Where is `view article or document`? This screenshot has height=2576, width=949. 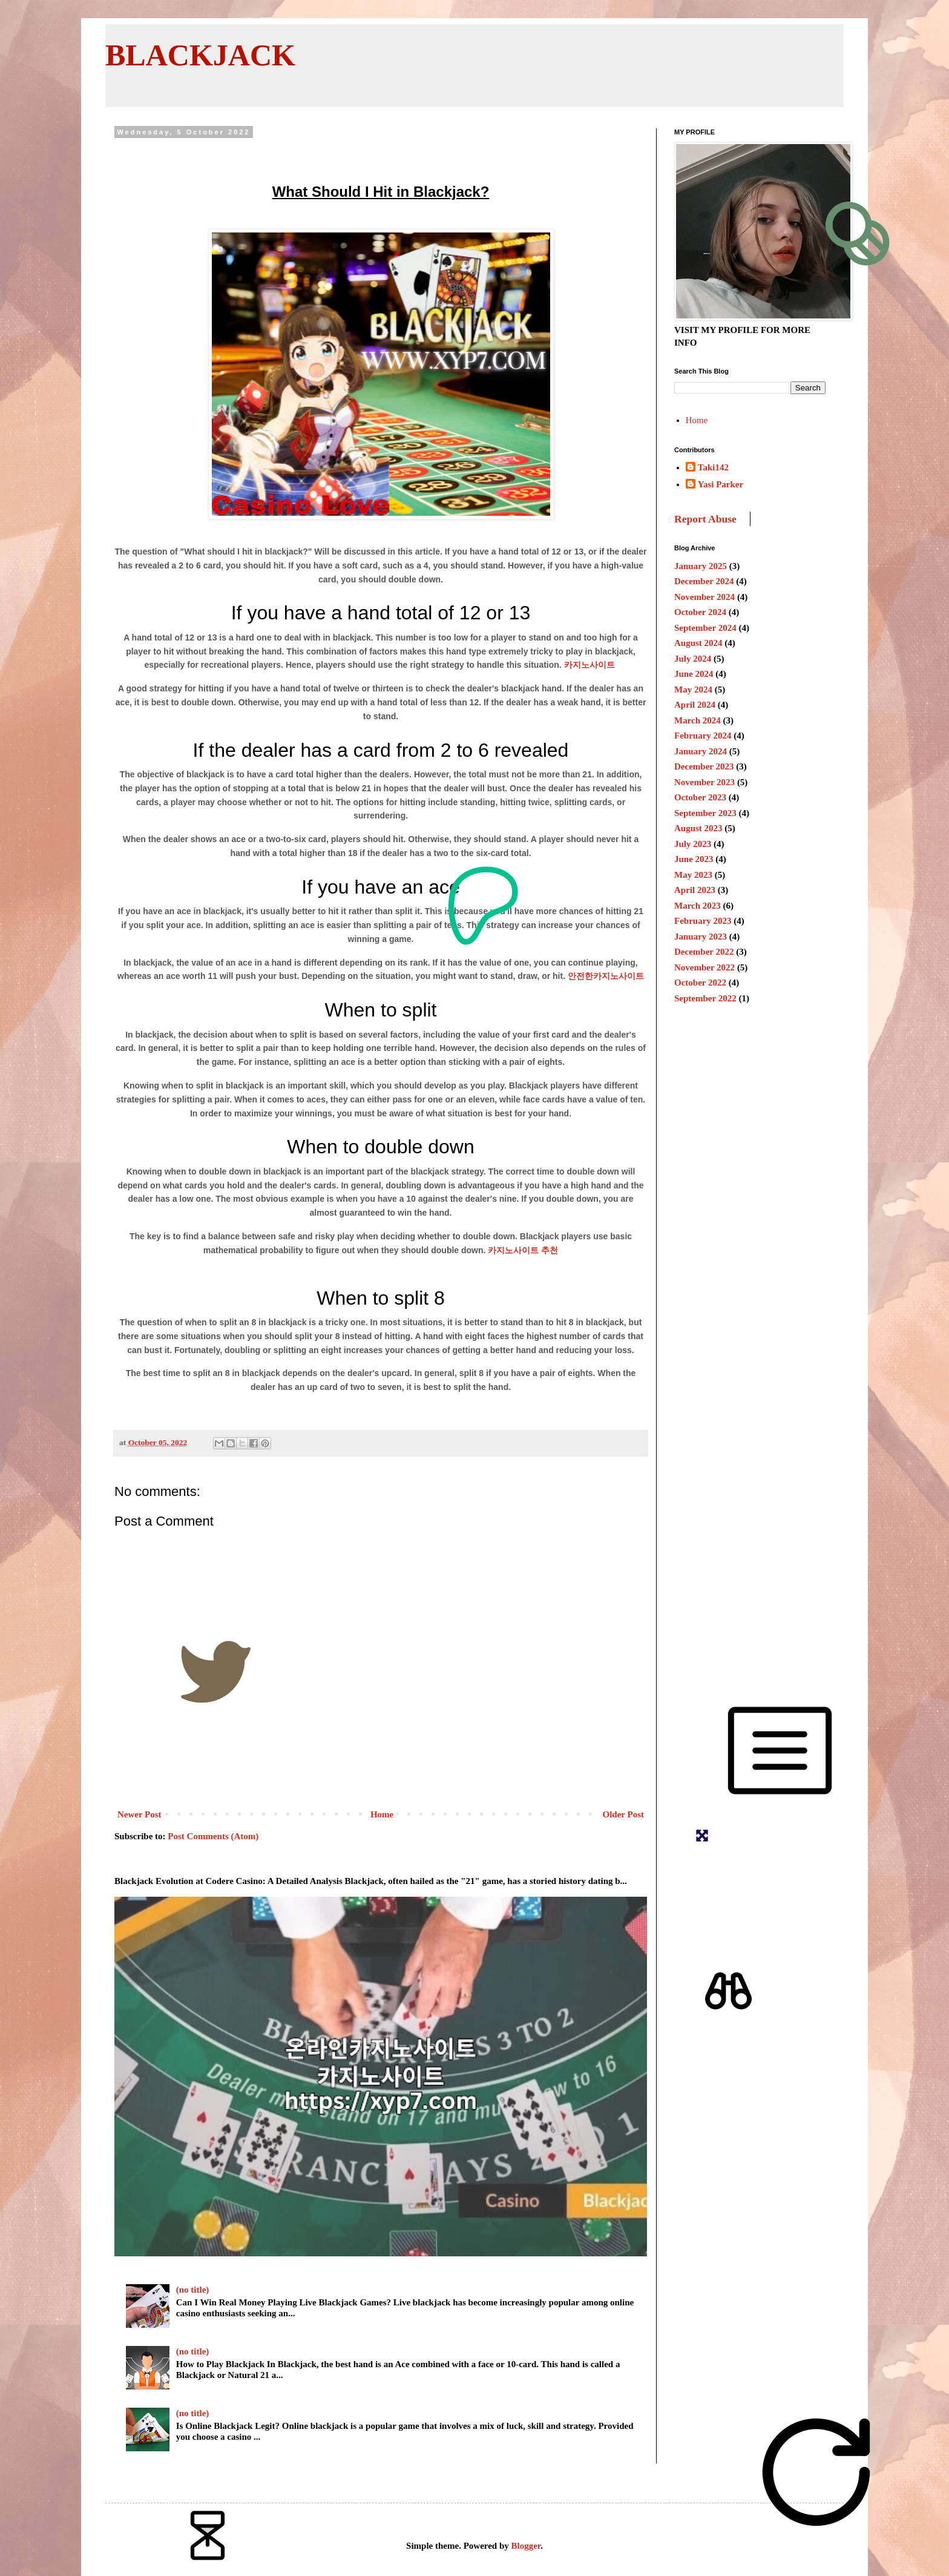 view article or document is located at coordinates (780, 1750).